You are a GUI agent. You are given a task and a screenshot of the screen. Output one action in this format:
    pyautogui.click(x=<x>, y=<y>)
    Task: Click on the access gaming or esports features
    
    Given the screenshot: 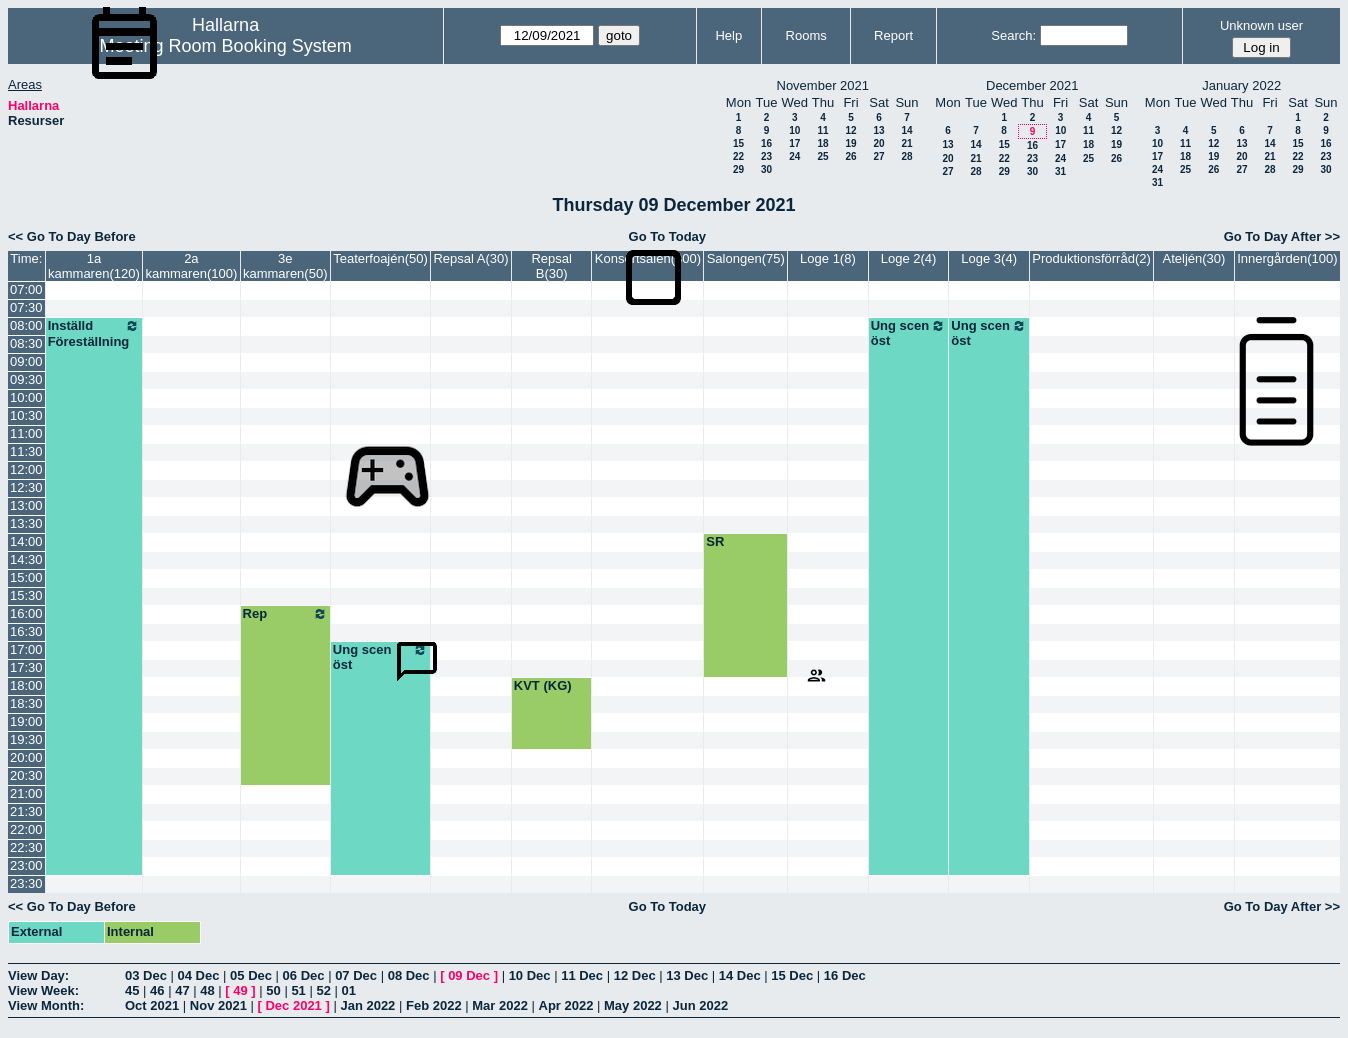 What is the action you would take?
    pyautogui.click(x=387, y=476)
    